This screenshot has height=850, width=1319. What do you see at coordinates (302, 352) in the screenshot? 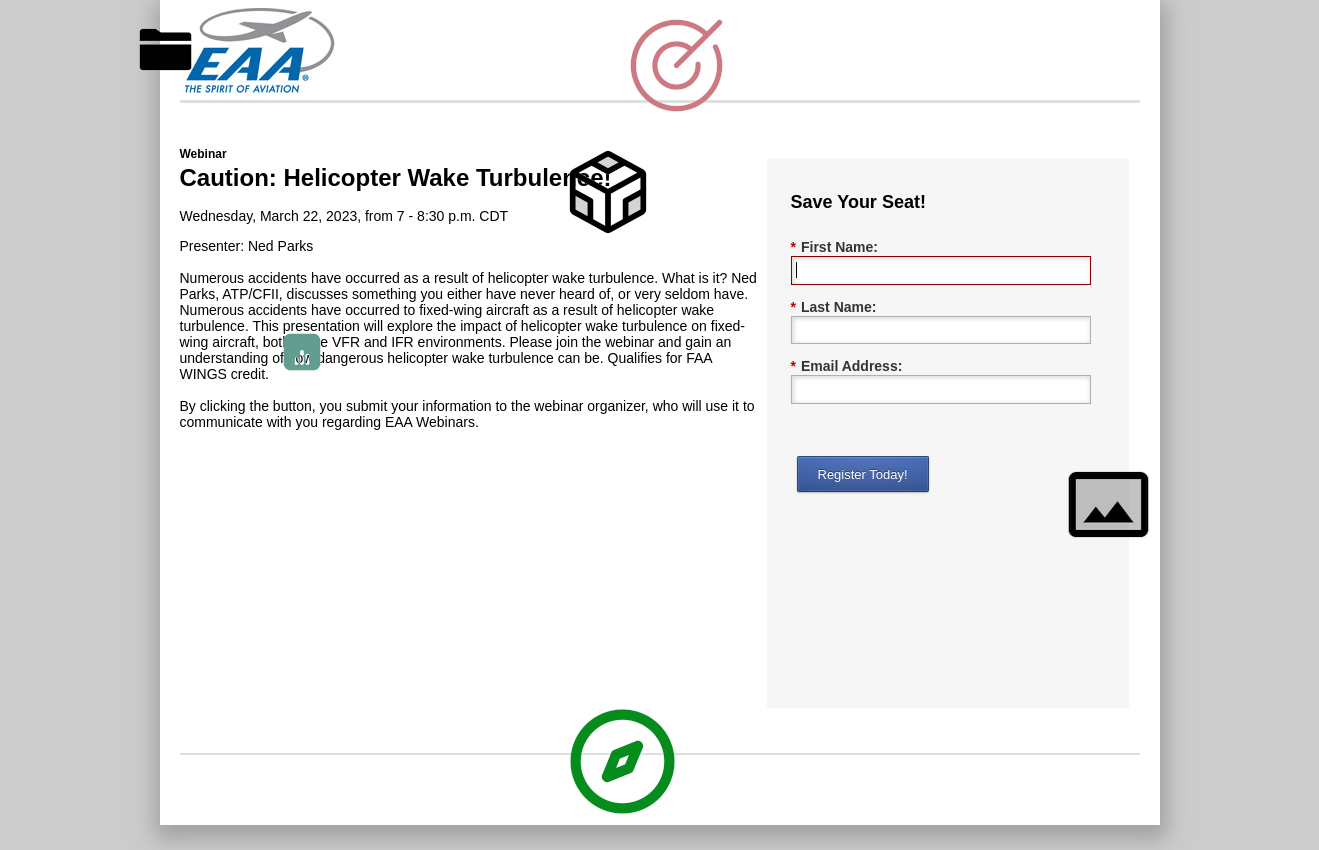
I see `align content to bottom center of container` at bounding box center [302, 352].